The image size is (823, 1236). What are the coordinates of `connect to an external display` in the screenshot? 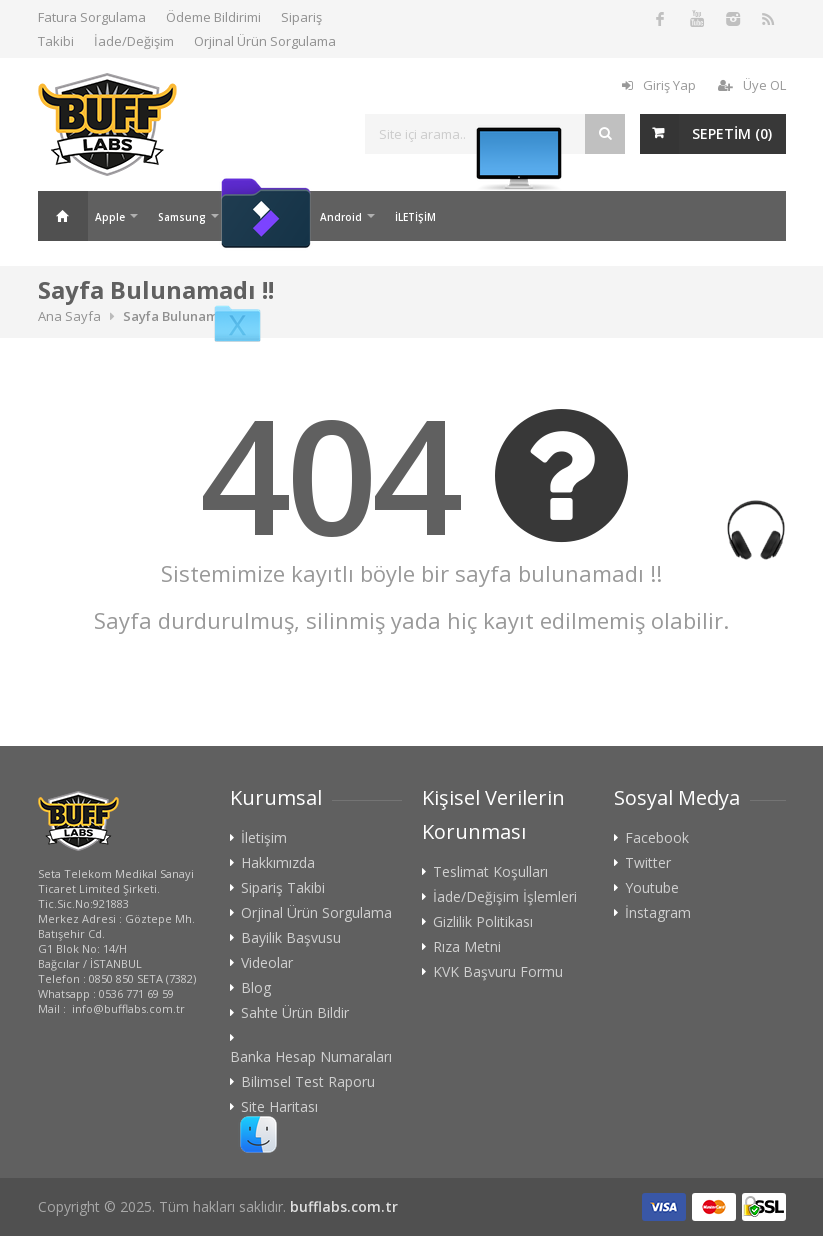 It's located at (519, 149).